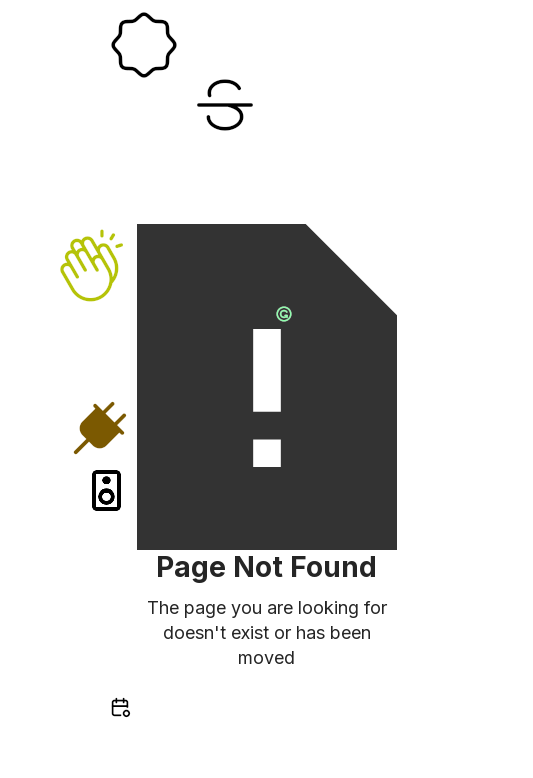 The width and height of the screenshot is (533, 778). What do you see at coordinates (106, 490) in the screenshot?
I see `adjust speaker or audio output settings` at bounding box center [106, 490].